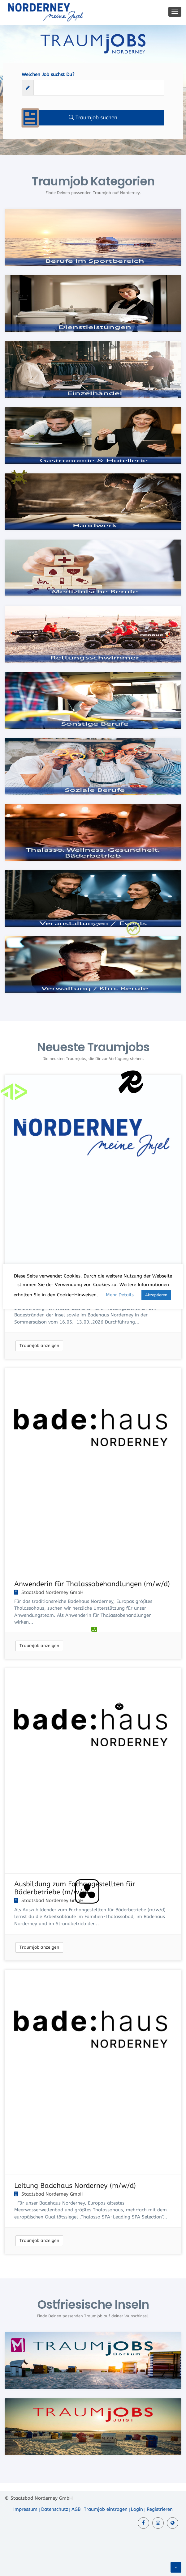  Describe the element at coordinates (94, 1629) in the screenshot. I see `k3s lightweight kubernetes distribution logo` at that location.